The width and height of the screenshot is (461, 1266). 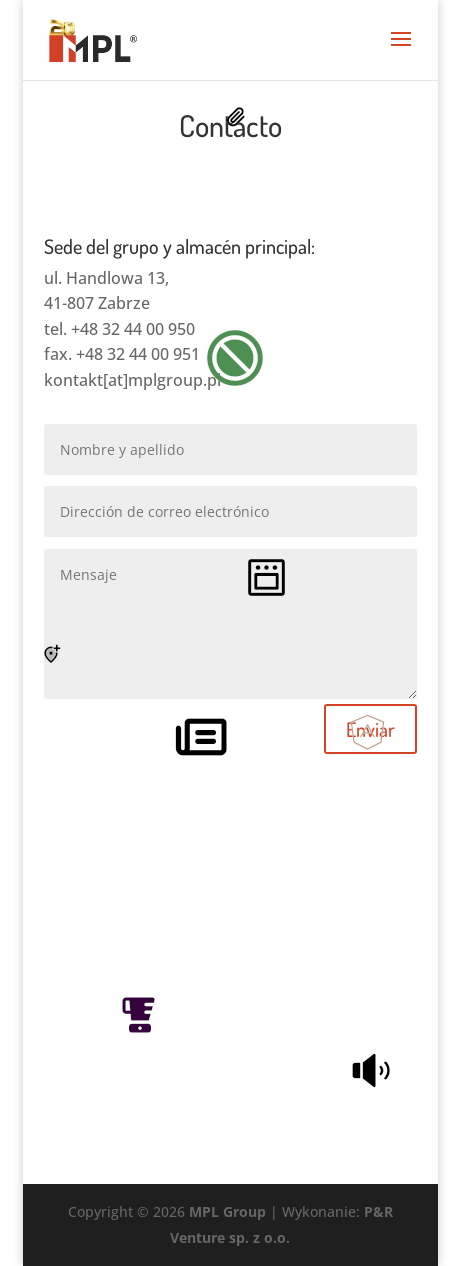 What do you see at coordinates (266, 577) in the screenshot?
I see `access kitchen or cooking appliance controls` at bounding box center [266, 577].